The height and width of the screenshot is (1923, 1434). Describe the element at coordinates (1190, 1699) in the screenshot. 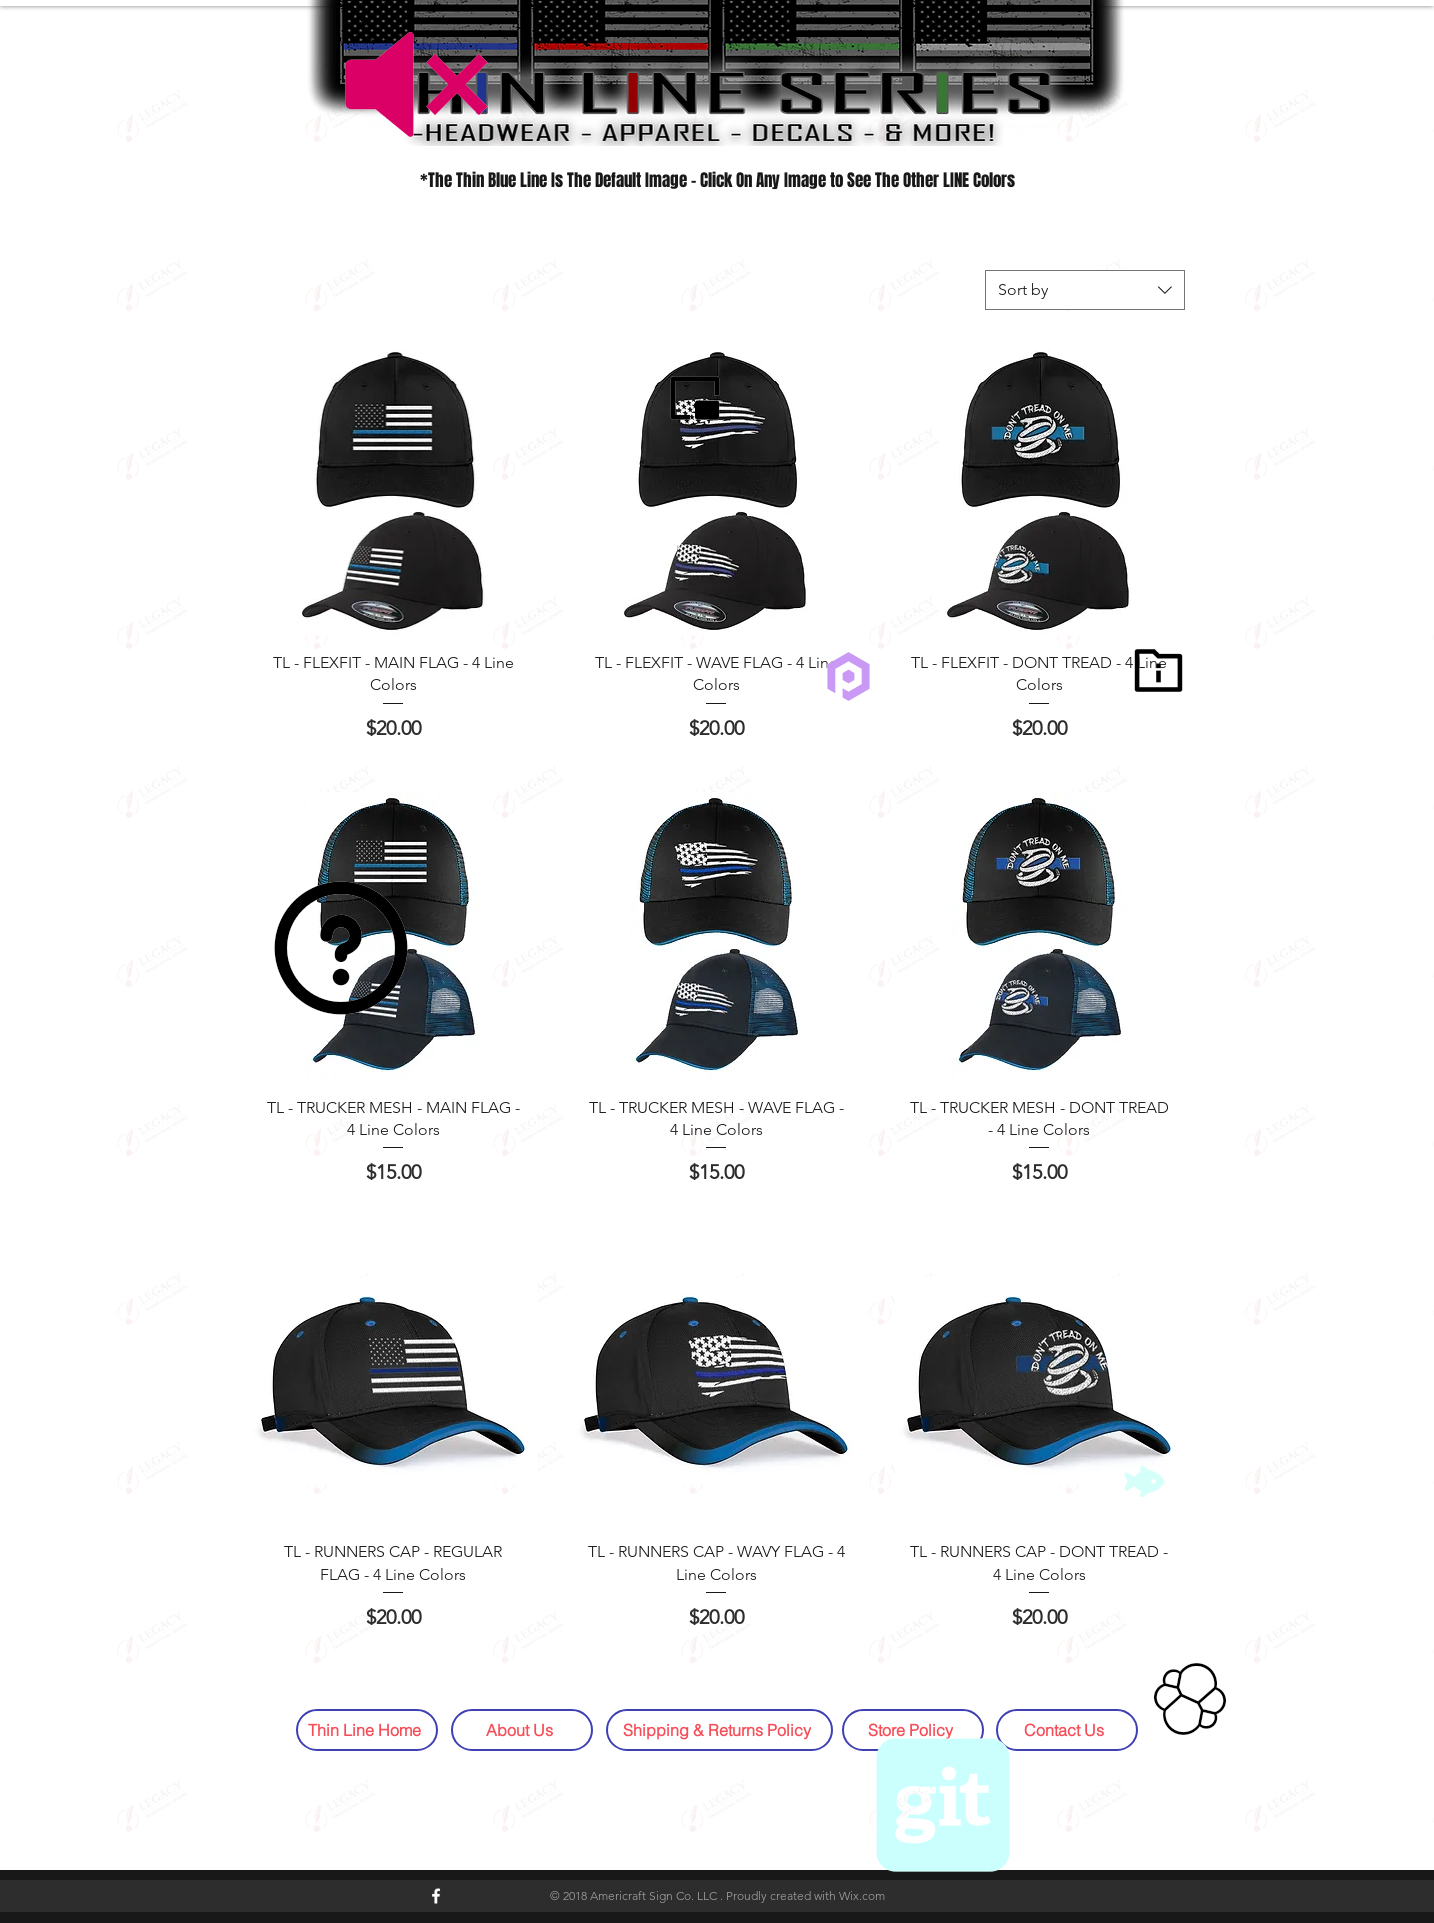

I see `elastic company logo` at that location.